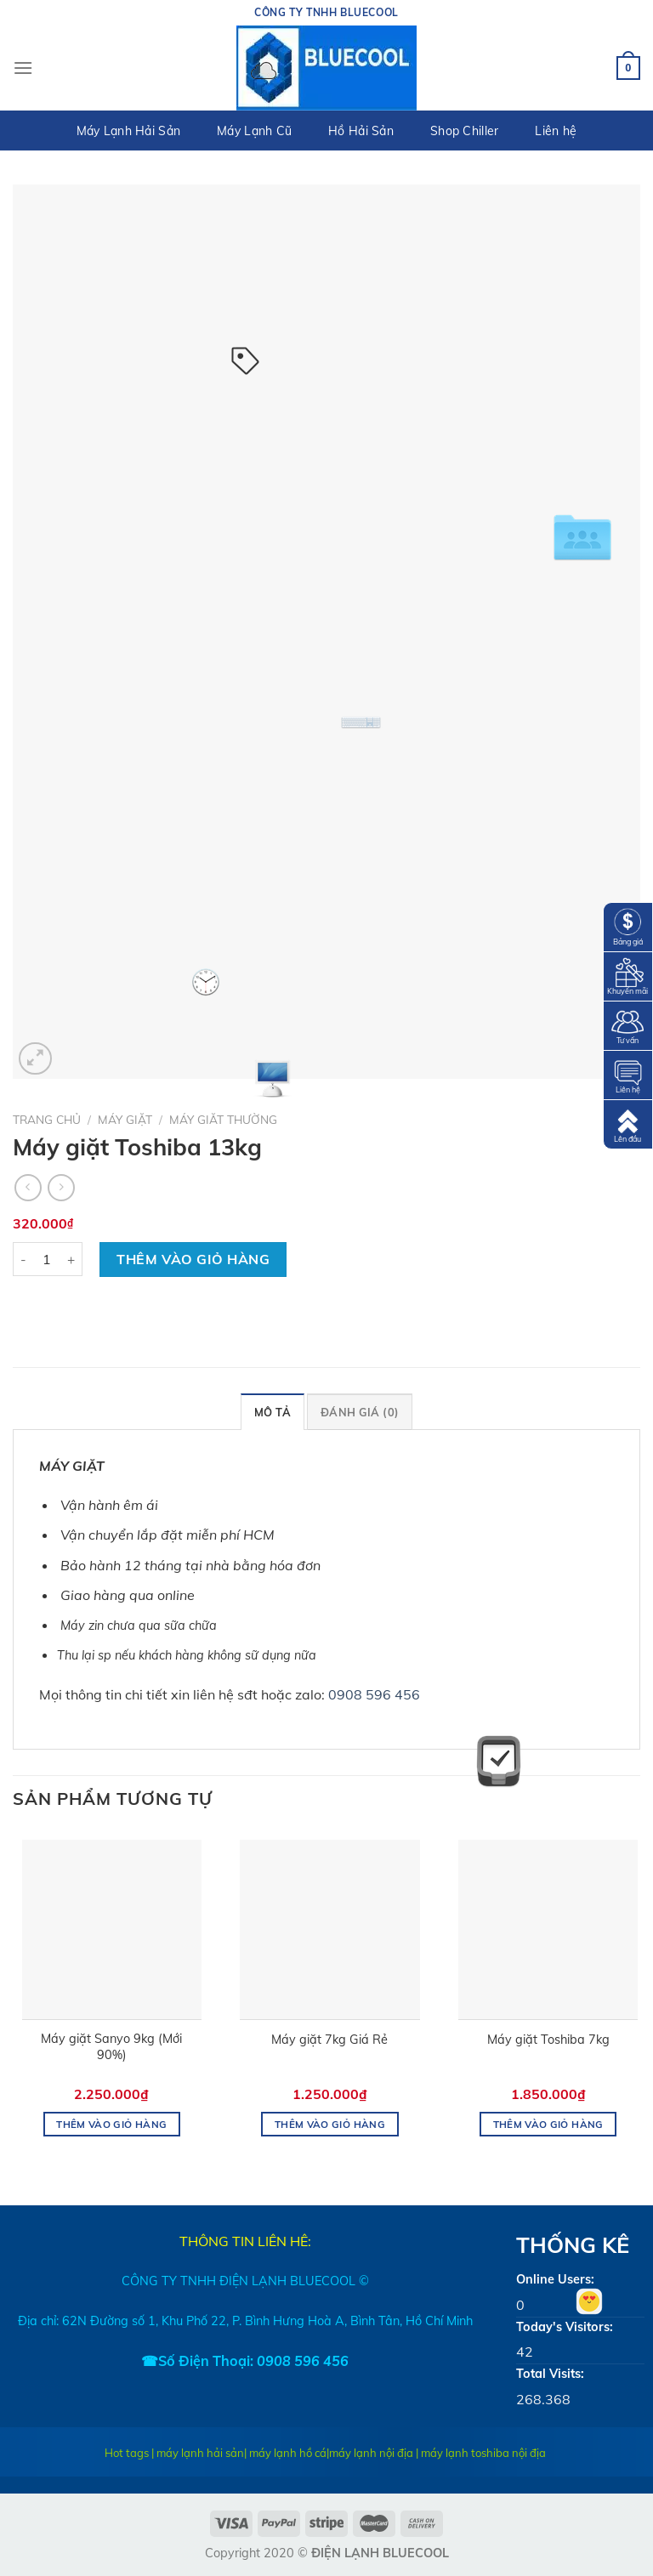 The width and height of the screenshot is (653, 2576). I want to click on open Things 3 task management app, so click(498, 1761).